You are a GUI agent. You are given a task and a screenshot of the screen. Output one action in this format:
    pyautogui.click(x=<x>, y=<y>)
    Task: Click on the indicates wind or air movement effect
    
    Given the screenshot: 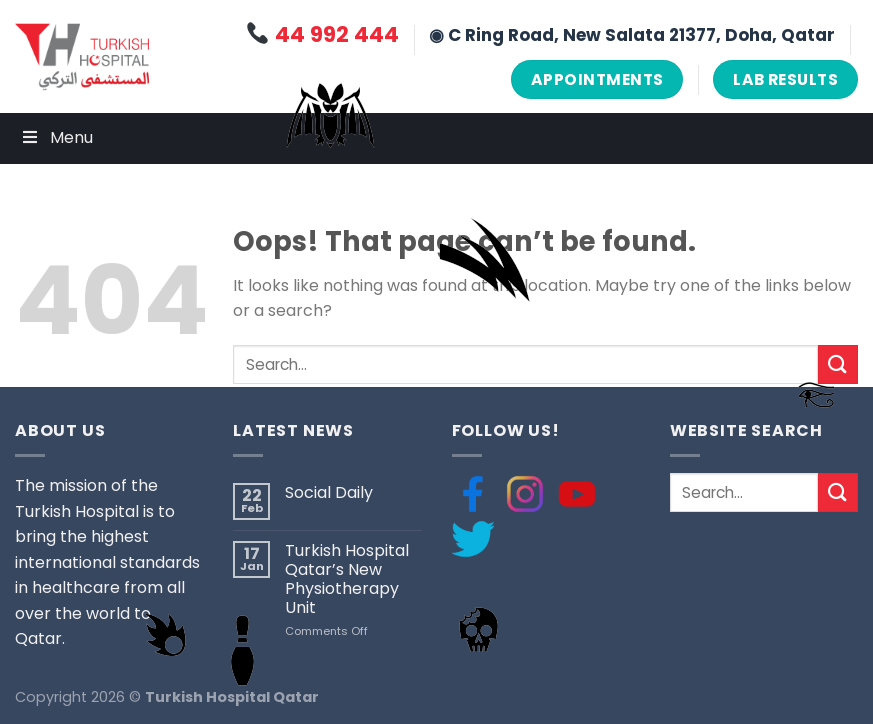 What is the action you would take?
    pyautogui.click(x=484, y=262)
    